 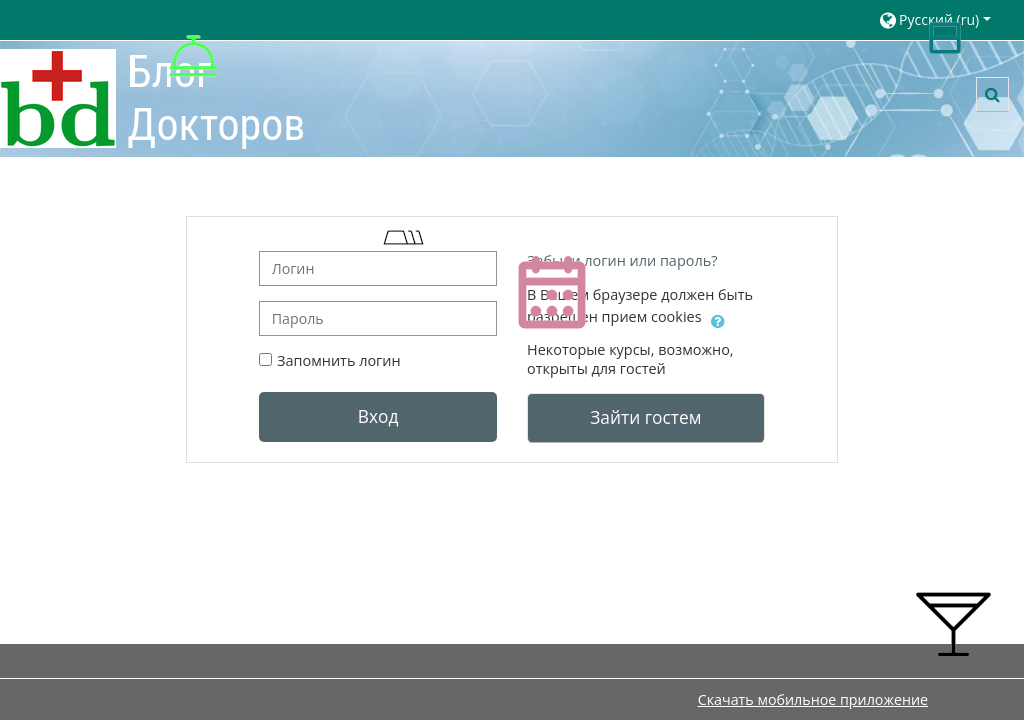 What do you see at coordinates (945, 38) in the screenshot?
I see `split view horizontally` at bounding box center [945, 38].